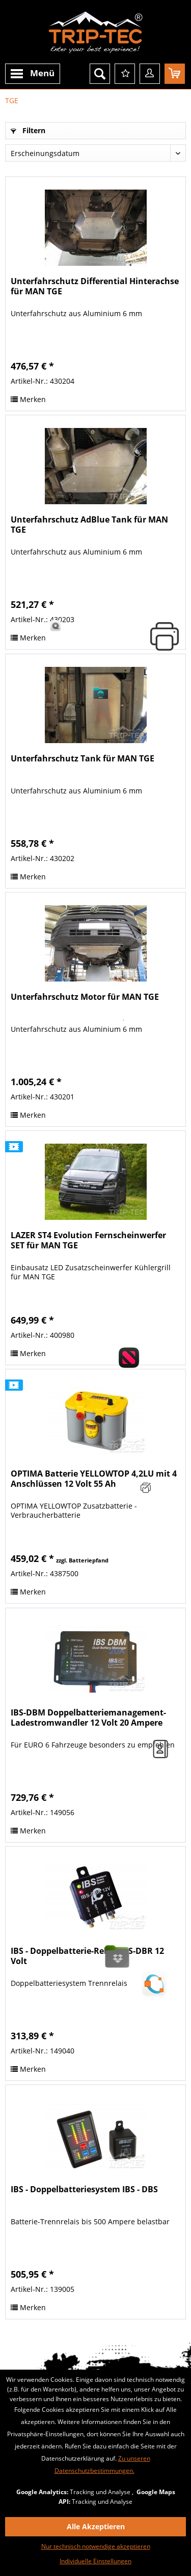  Describe the element at coordinates (146, 1488) in the screenshot. I see `open print editor application` at that location.